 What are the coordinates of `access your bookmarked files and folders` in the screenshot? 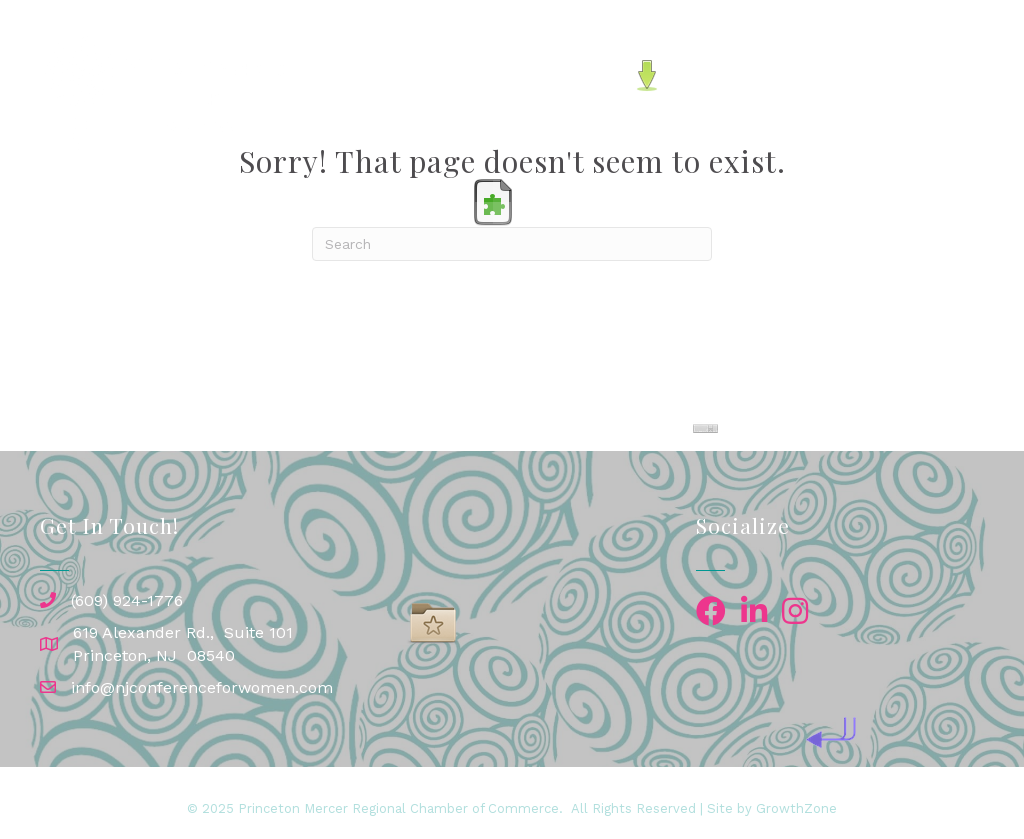 It's located at (433, 625).